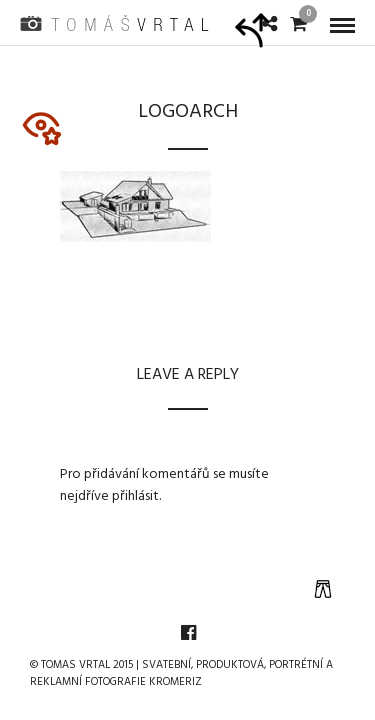 The width and height of the screenshot is (375, 720). I want to click on add to favorites or watchlist, so click(41, 125).